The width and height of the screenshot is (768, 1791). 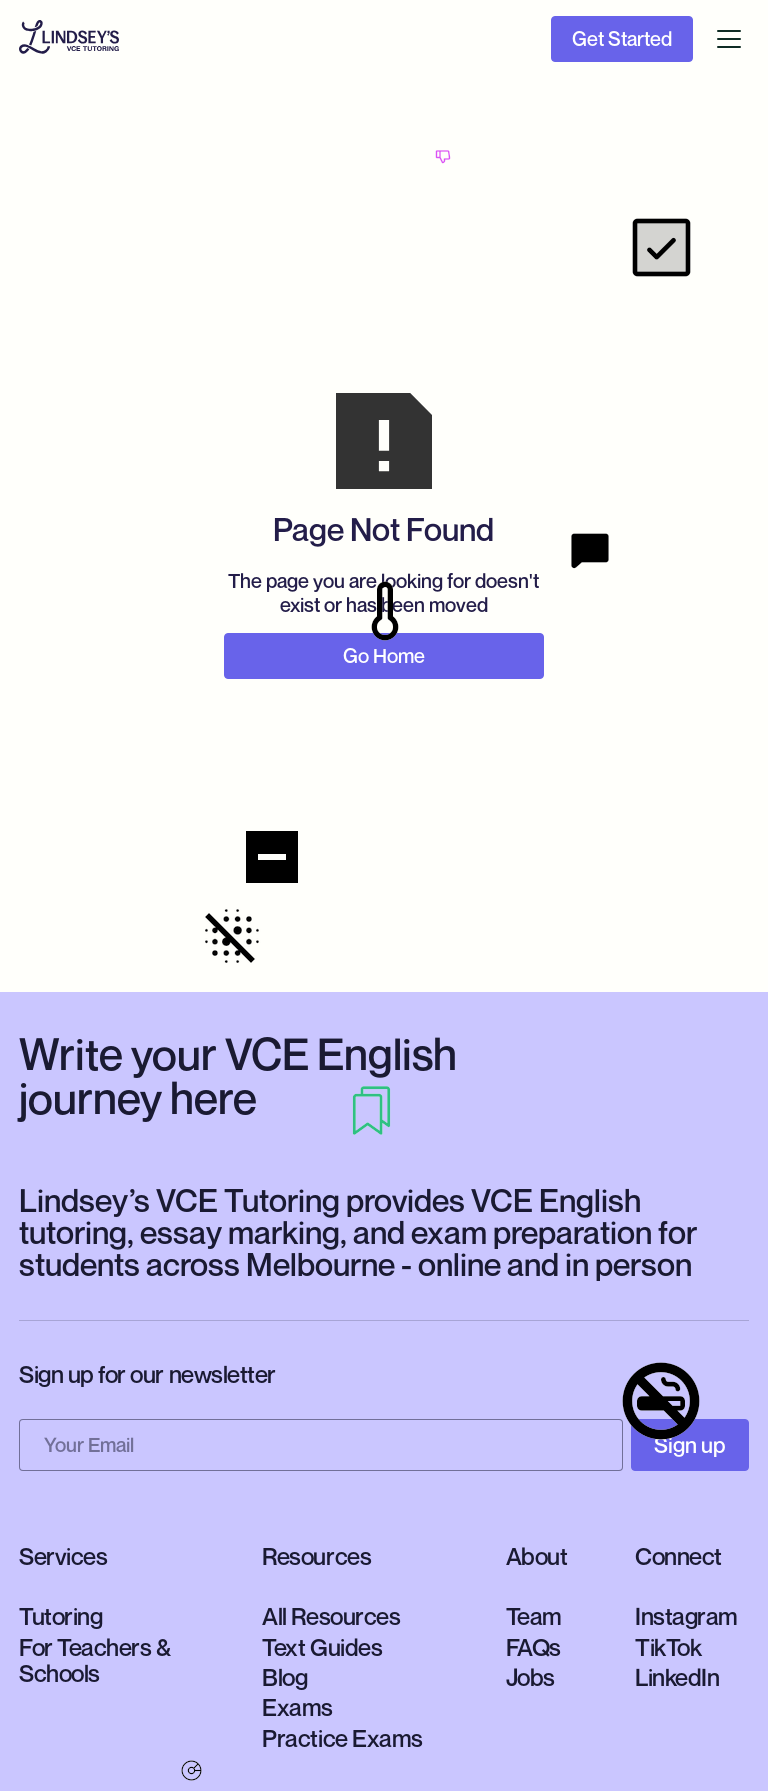 I want to click on indicates a no smoking zone or area, so click(x=661, y=1401).